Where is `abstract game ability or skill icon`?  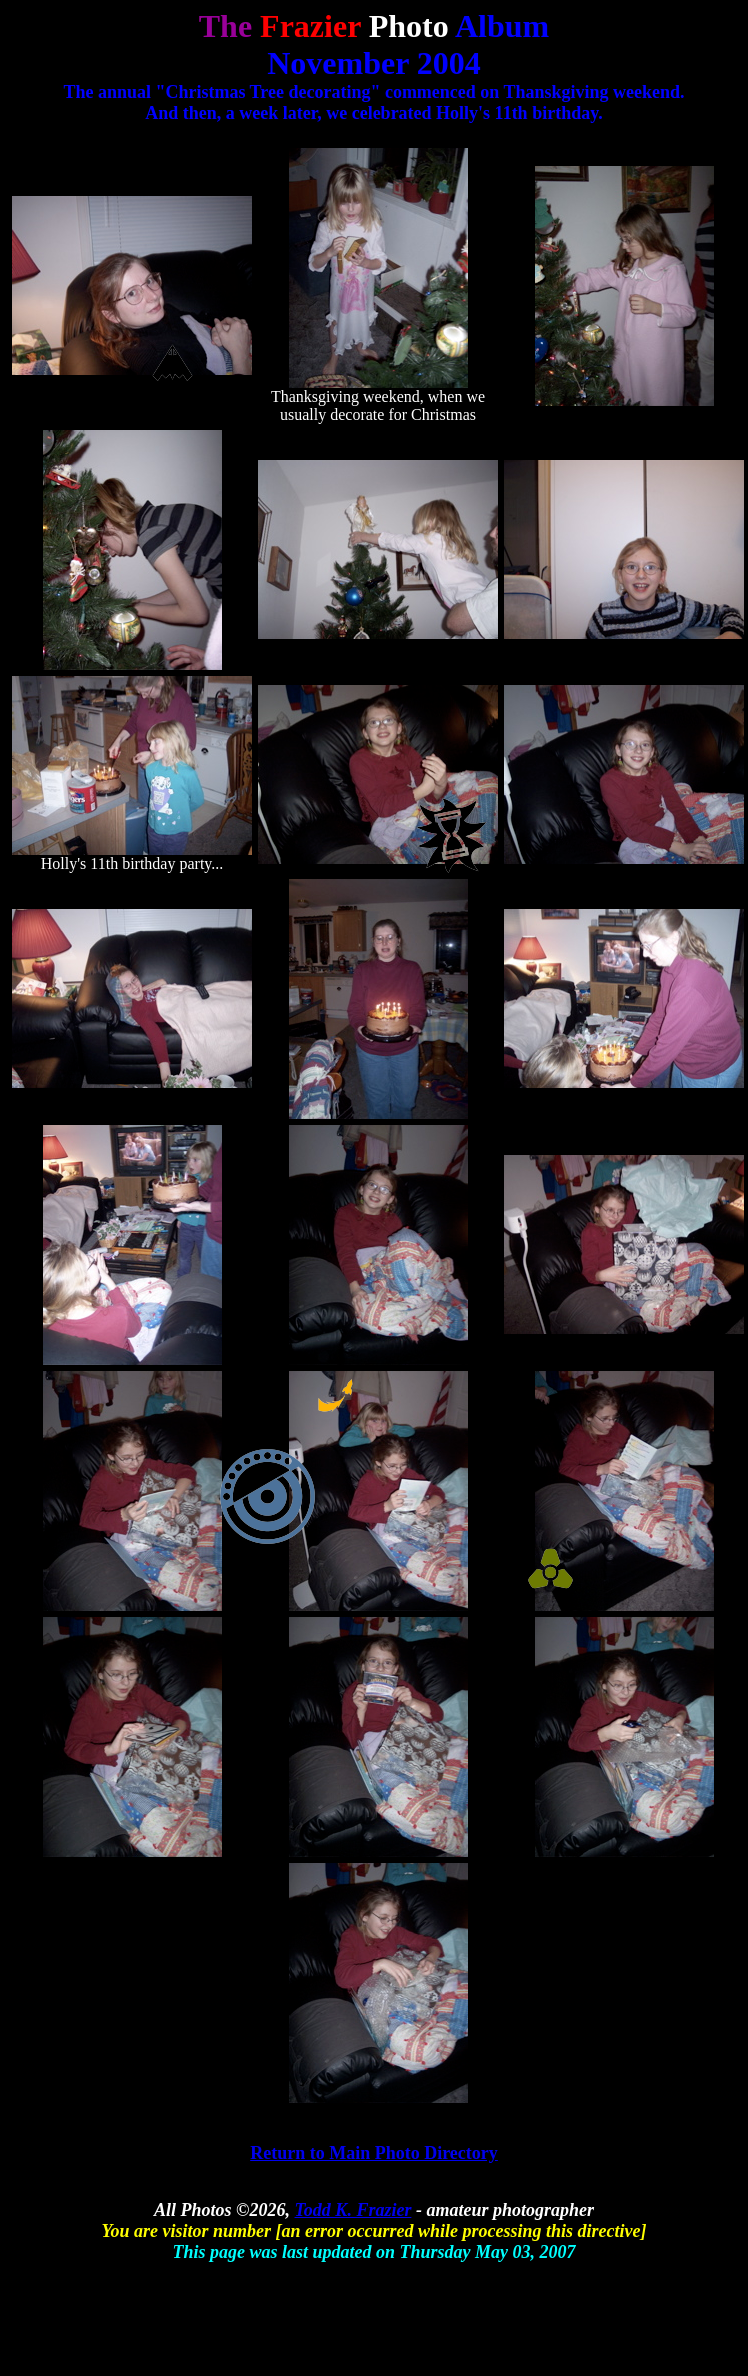 abstract game ability or skill icon is located at coordinates (267, 1496).